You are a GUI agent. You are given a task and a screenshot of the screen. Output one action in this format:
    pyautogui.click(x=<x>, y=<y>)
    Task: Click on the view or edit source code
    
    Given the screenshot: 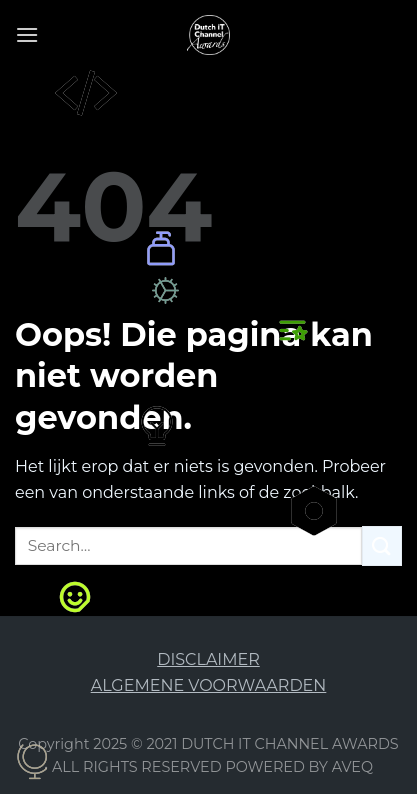 What is the action you would take?
    pyautogui.click(x=86, y=93)
    